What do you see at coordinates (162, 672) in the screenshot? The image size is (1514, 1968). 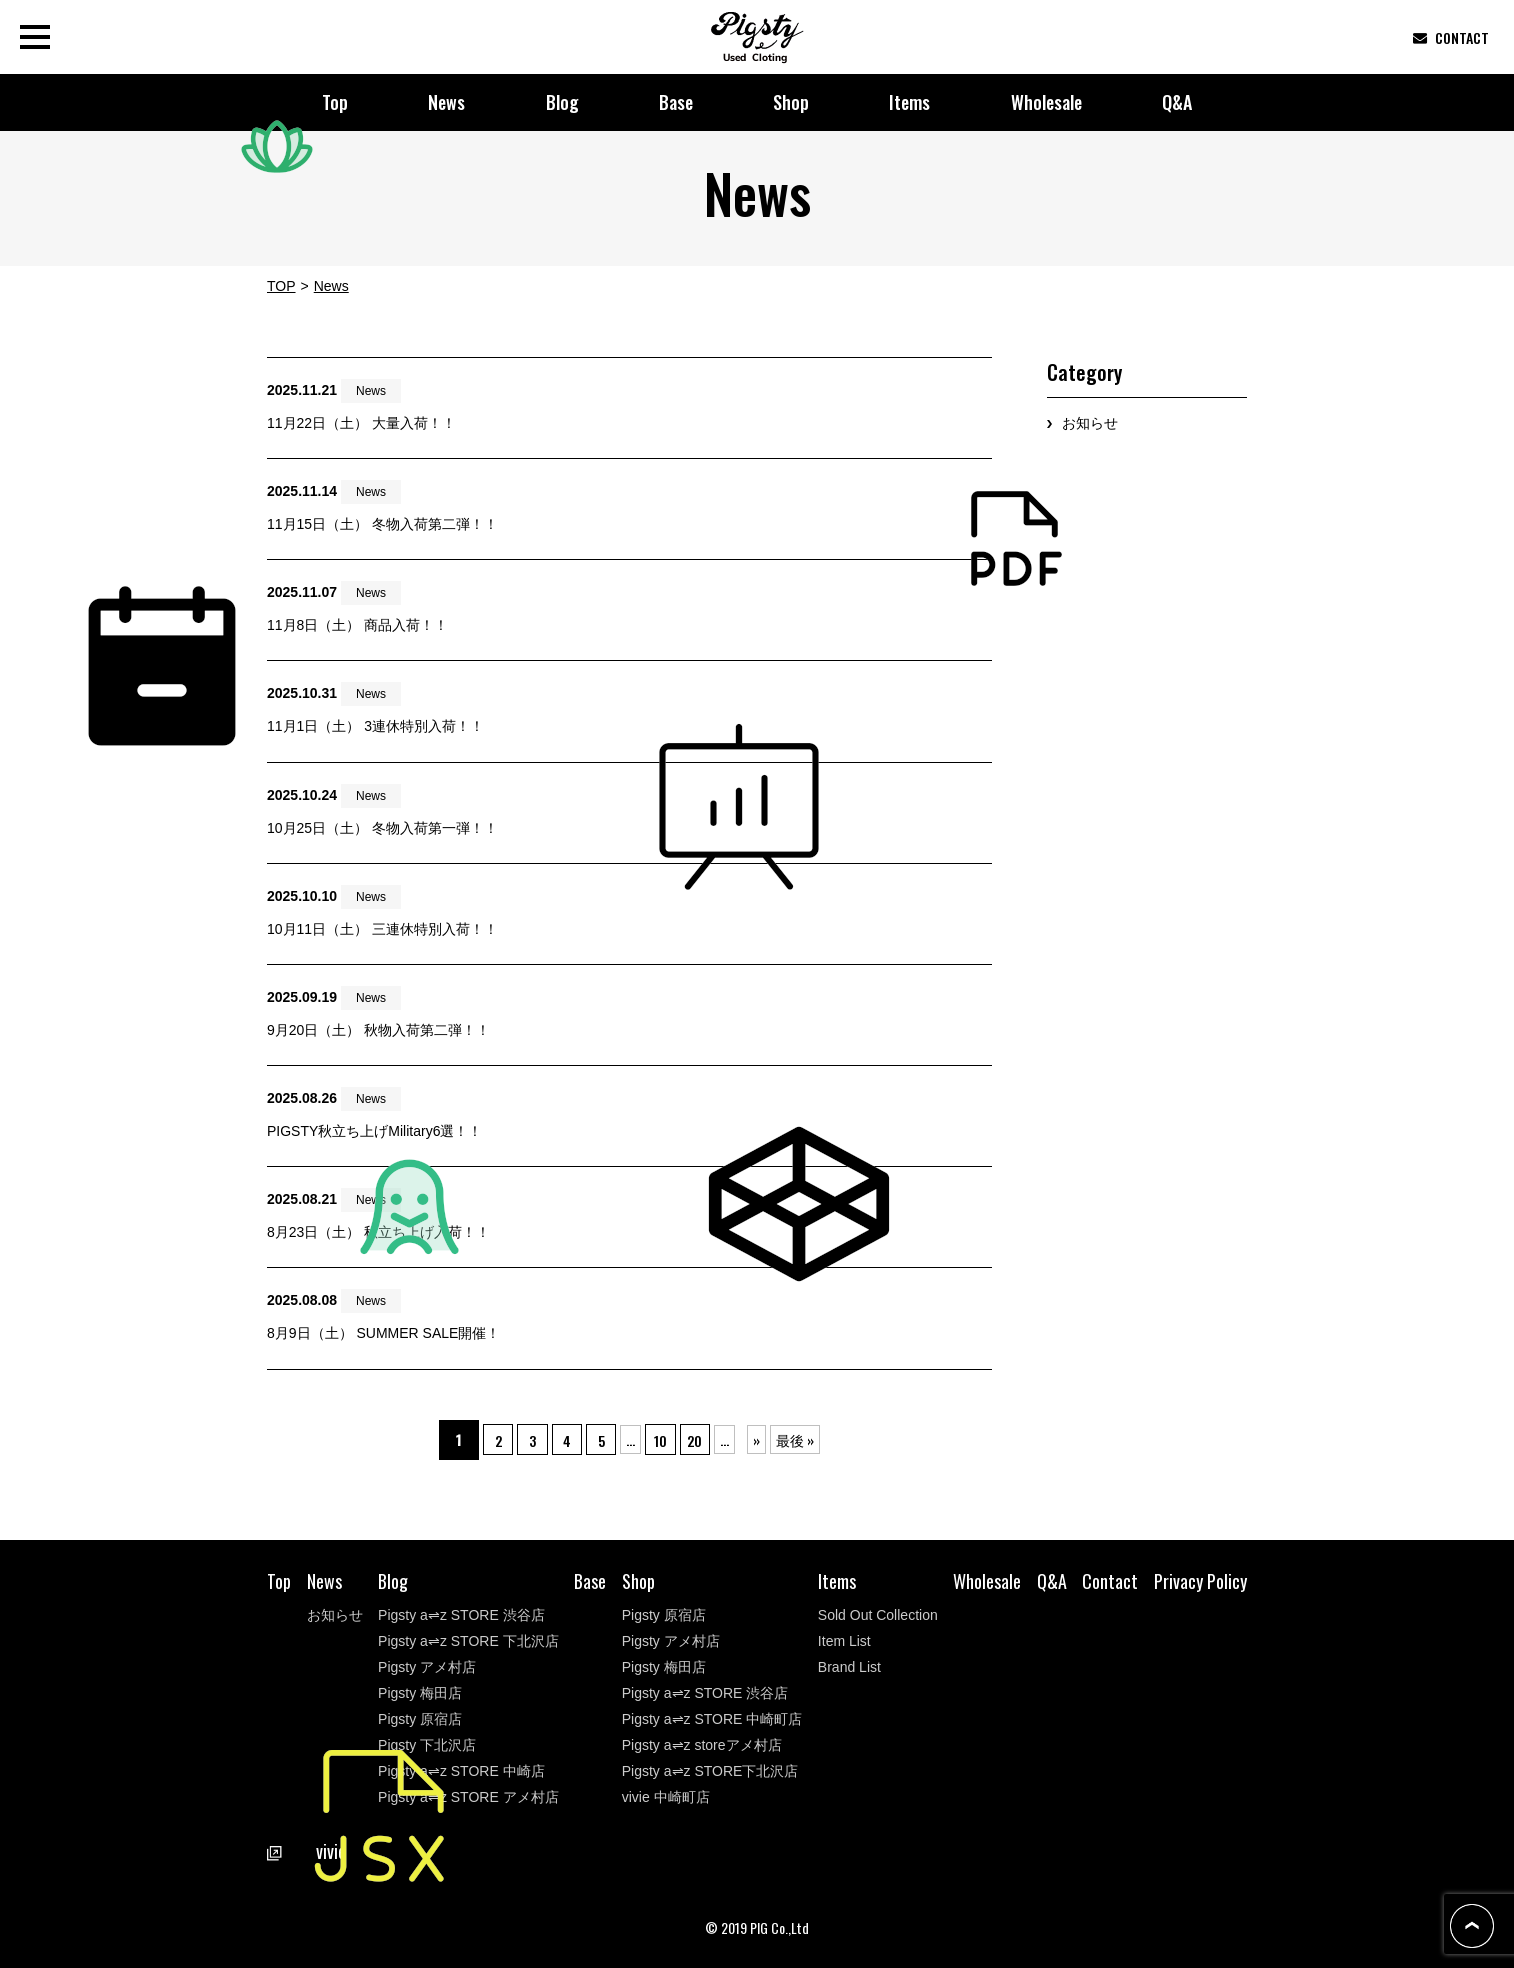 I see `remove an event from your calendar` at bounding box center [162, 672].